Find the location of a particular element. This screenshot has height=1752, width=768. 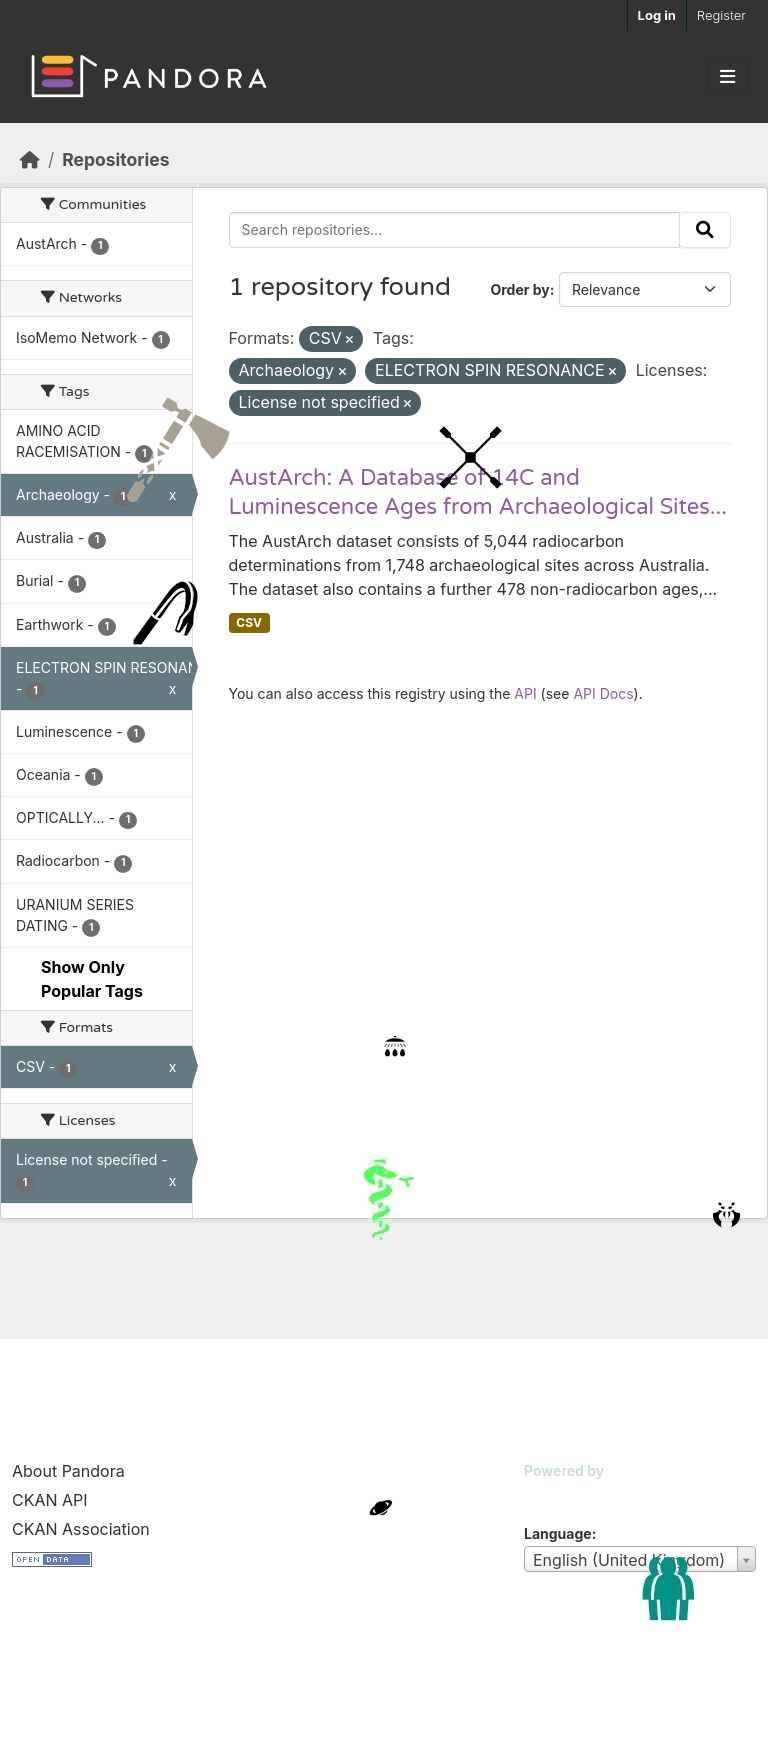

backup or sync your team data is located at coordinates (668, 1588).